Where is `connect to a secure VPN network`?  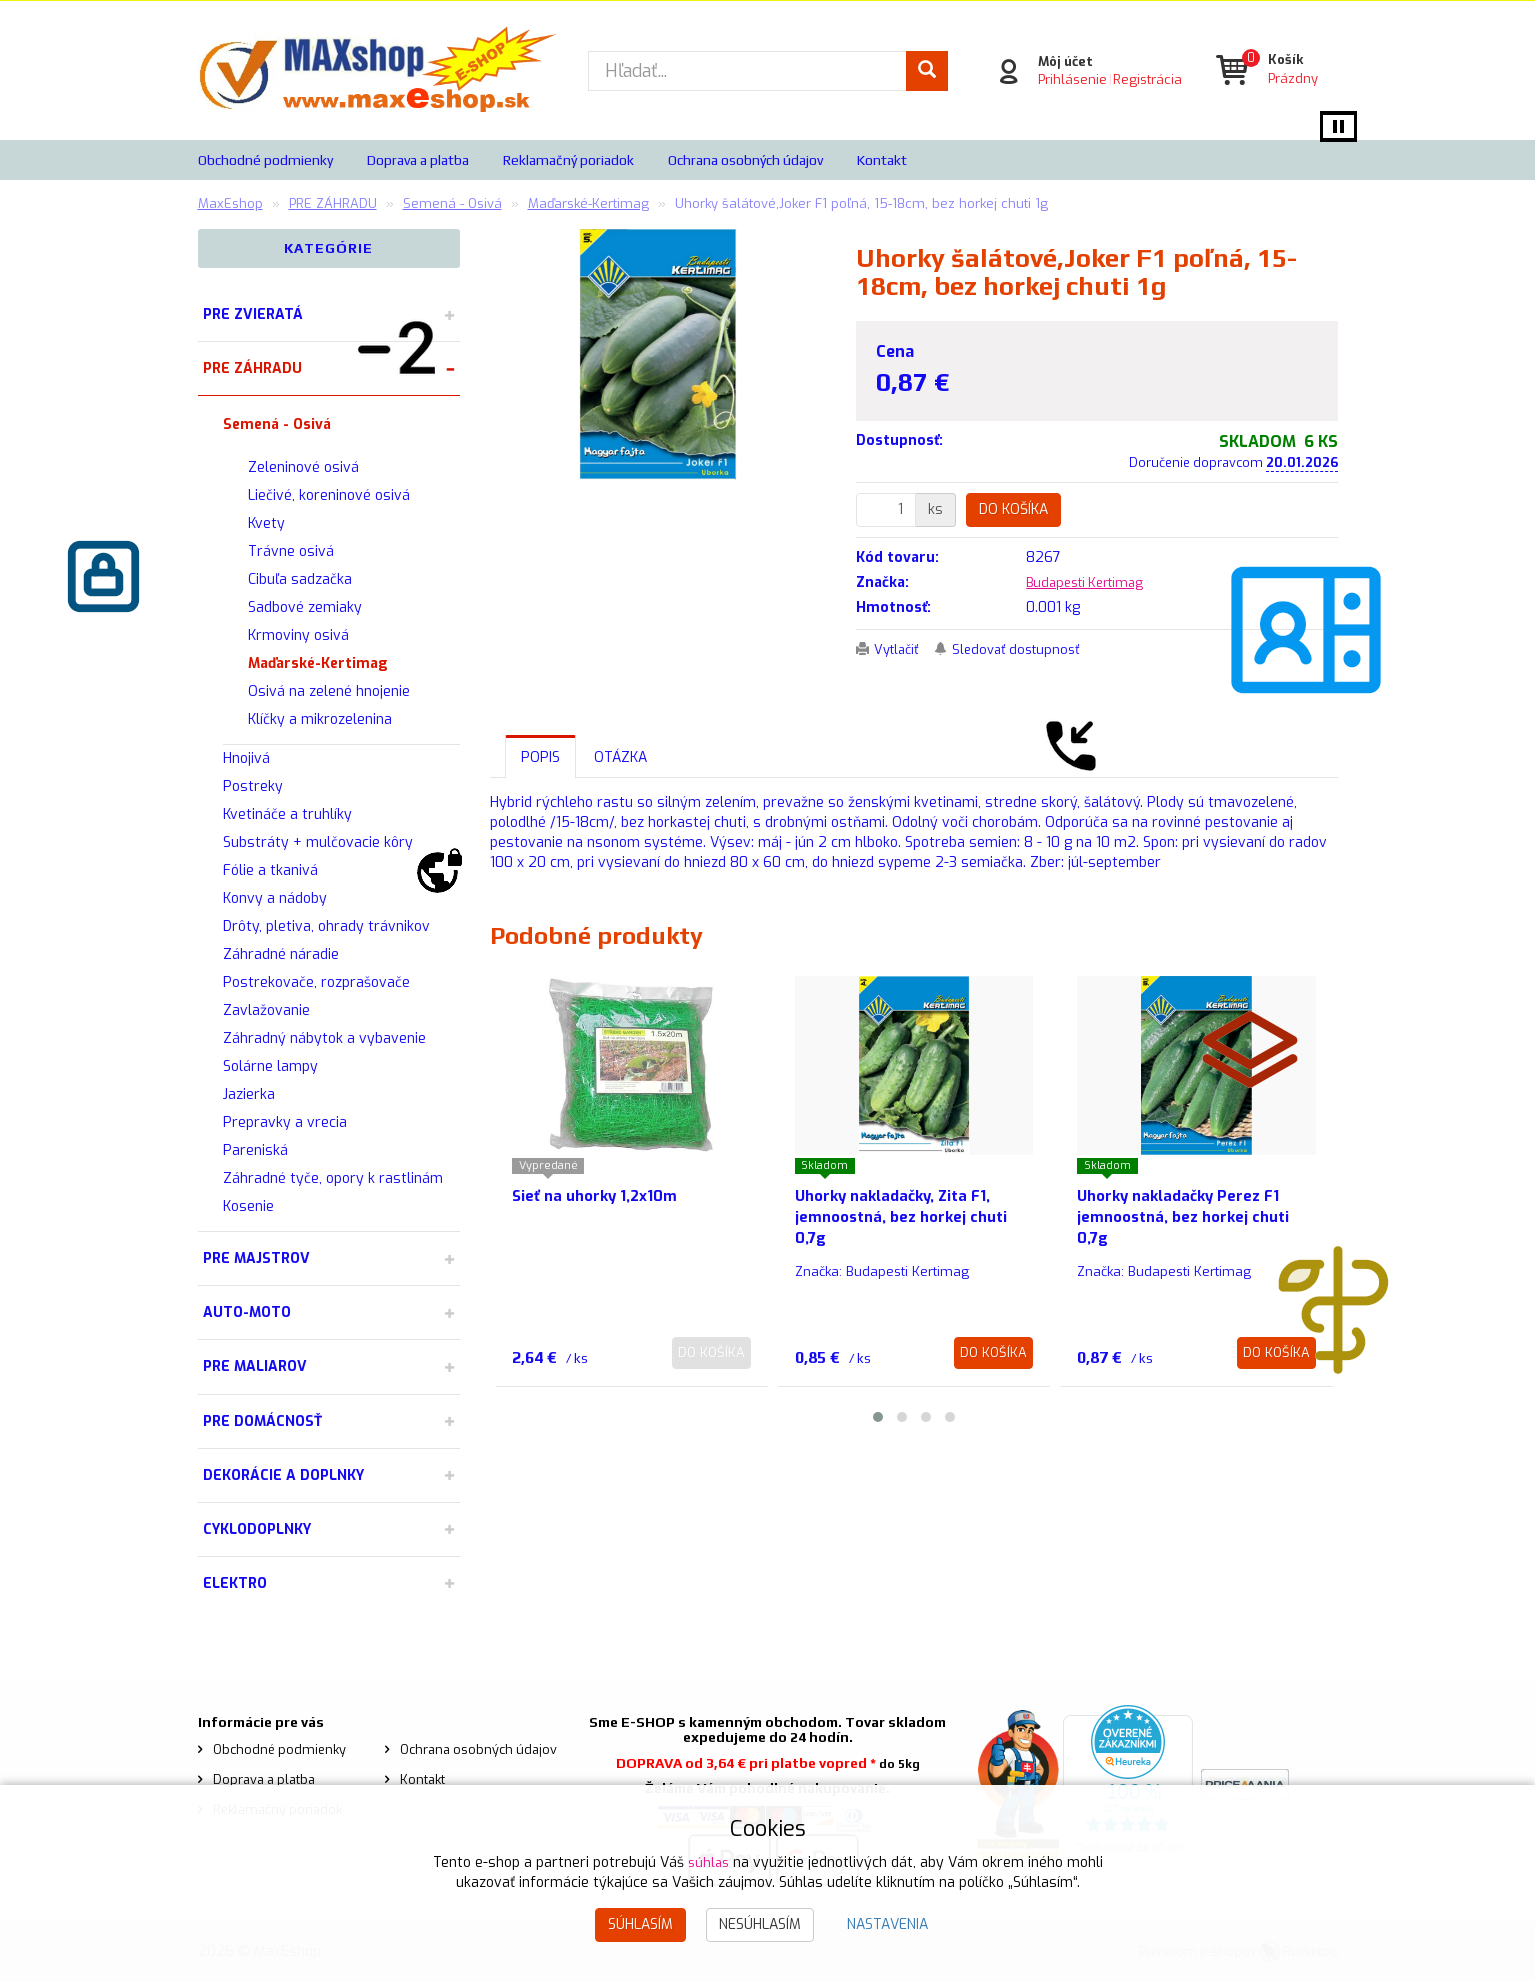
connect to a secure VPN network is located at coordinates (439, 870).